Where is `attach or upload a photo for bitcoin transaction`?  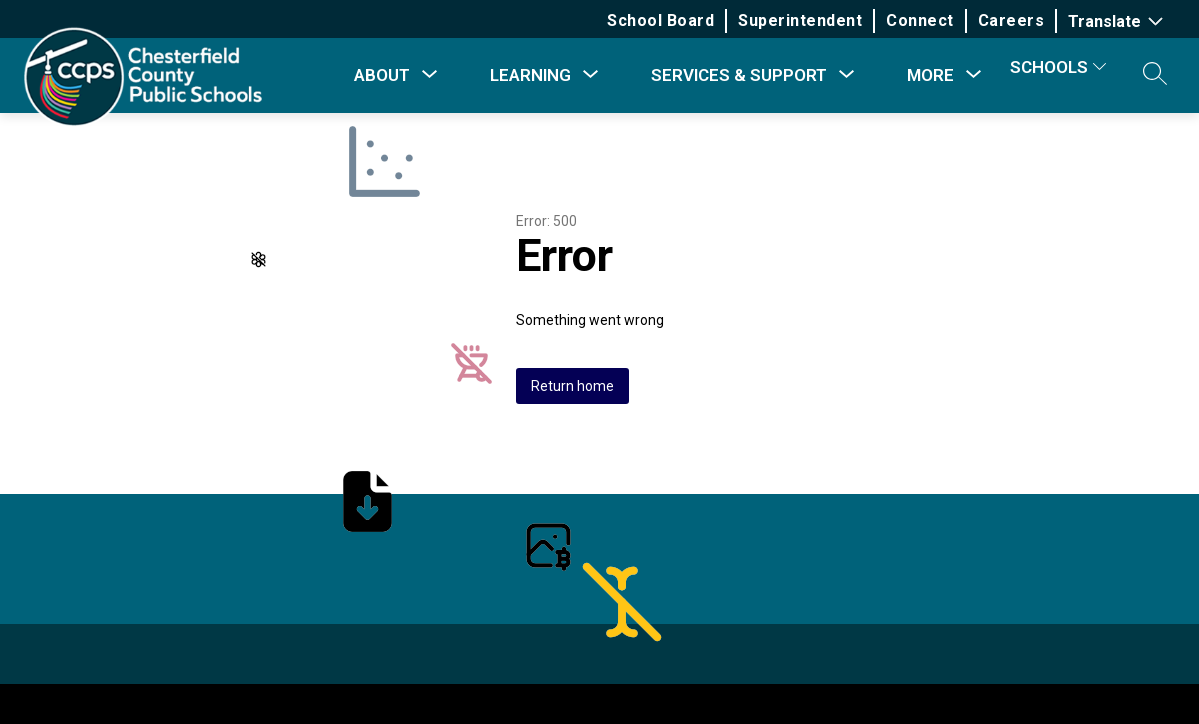
attach or upload a photo for bitcoin transaction is located at coordinates (548, 545).